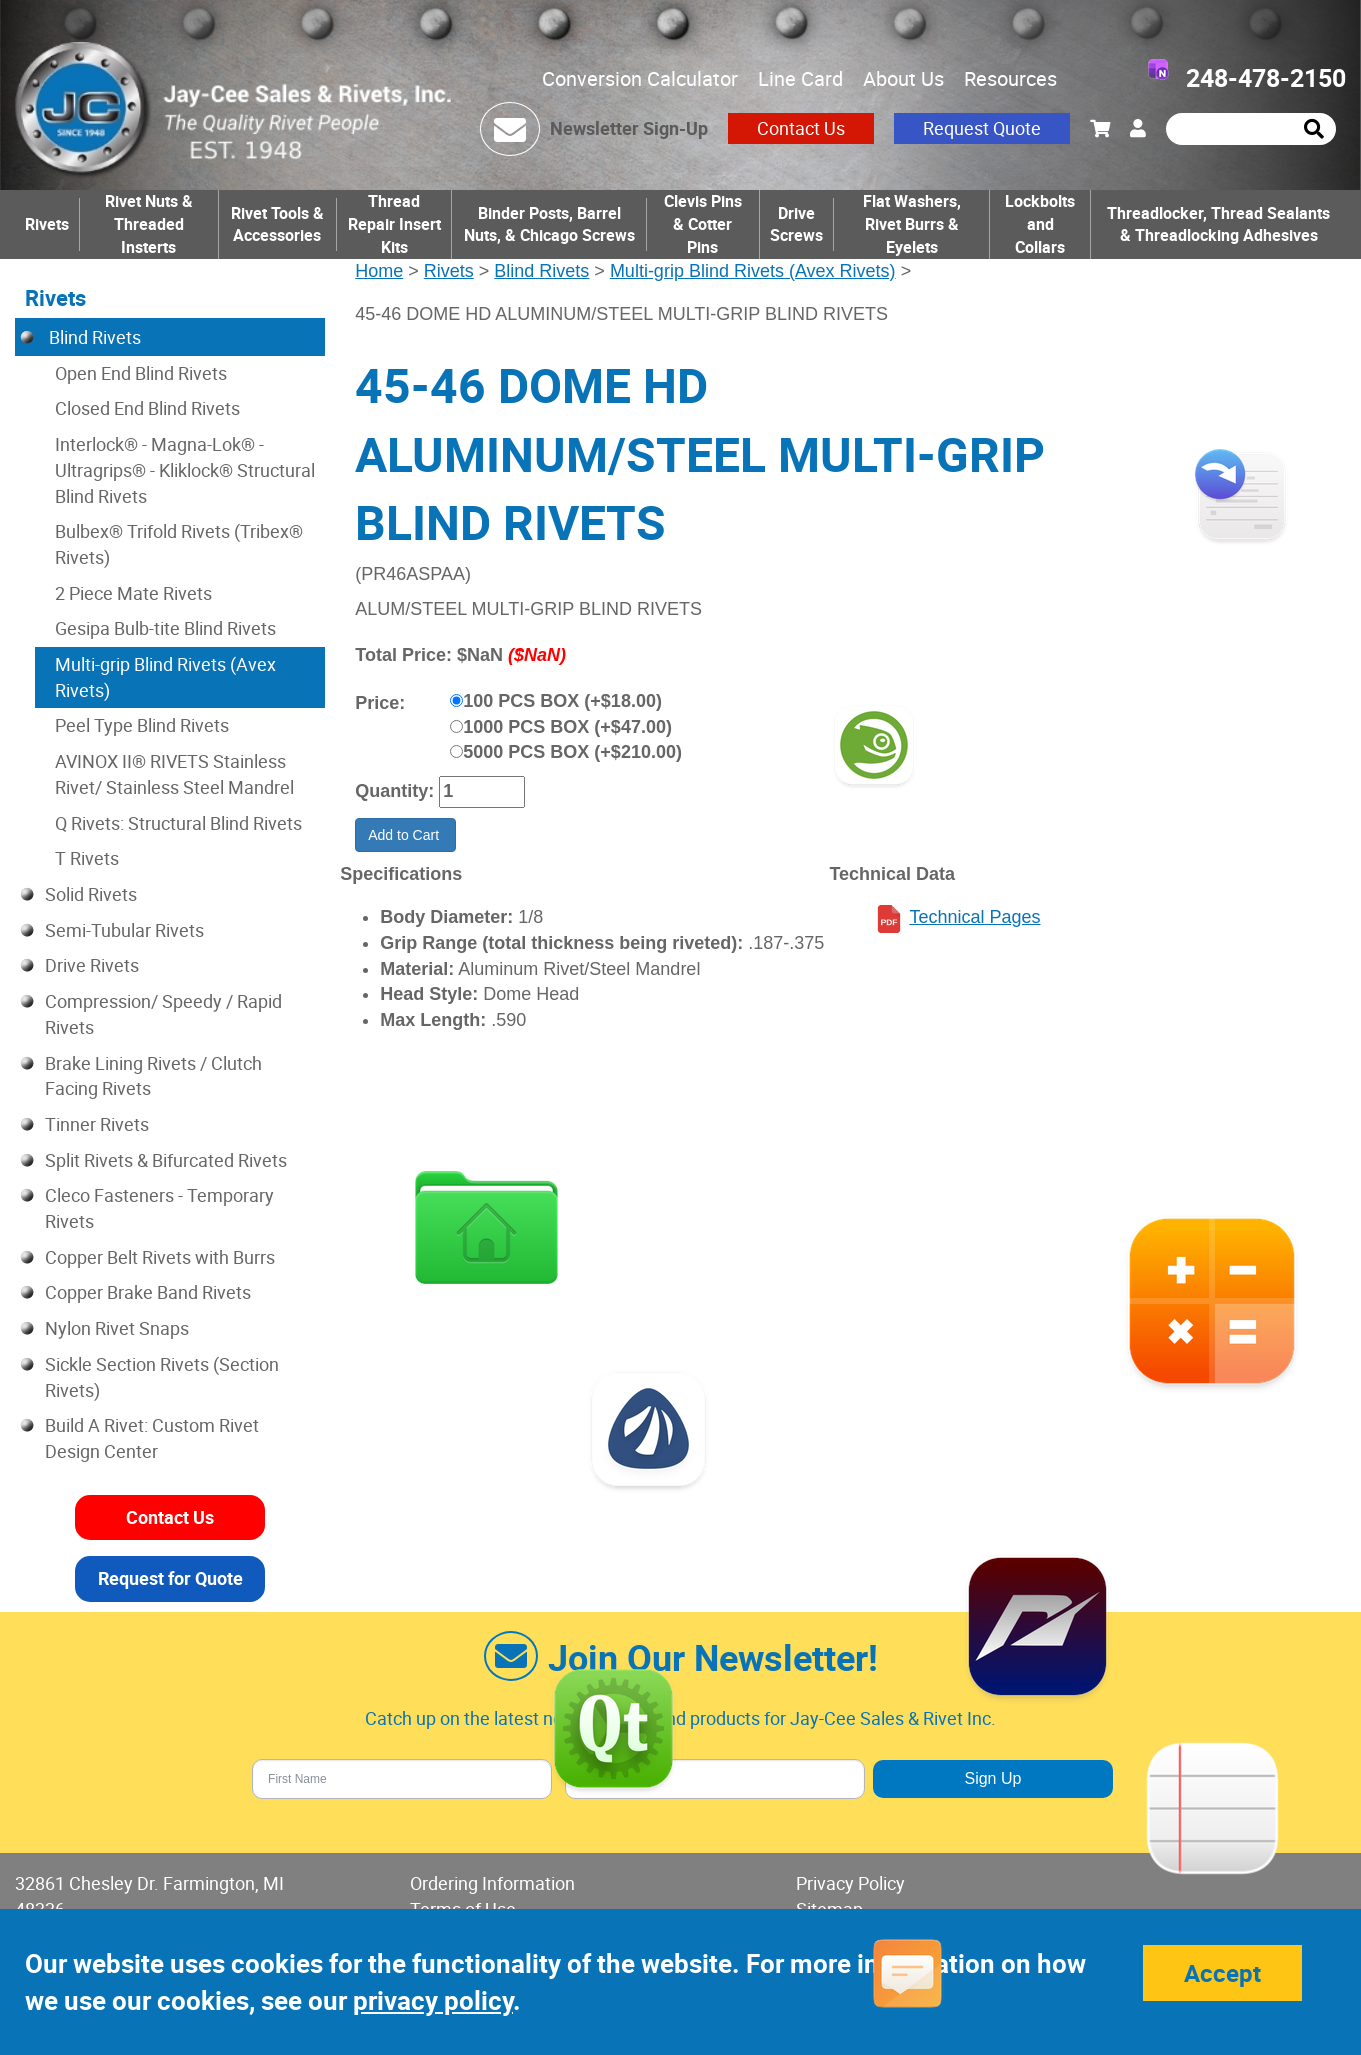  I want to click on open the chatty messaging app, so click(907, 1973).